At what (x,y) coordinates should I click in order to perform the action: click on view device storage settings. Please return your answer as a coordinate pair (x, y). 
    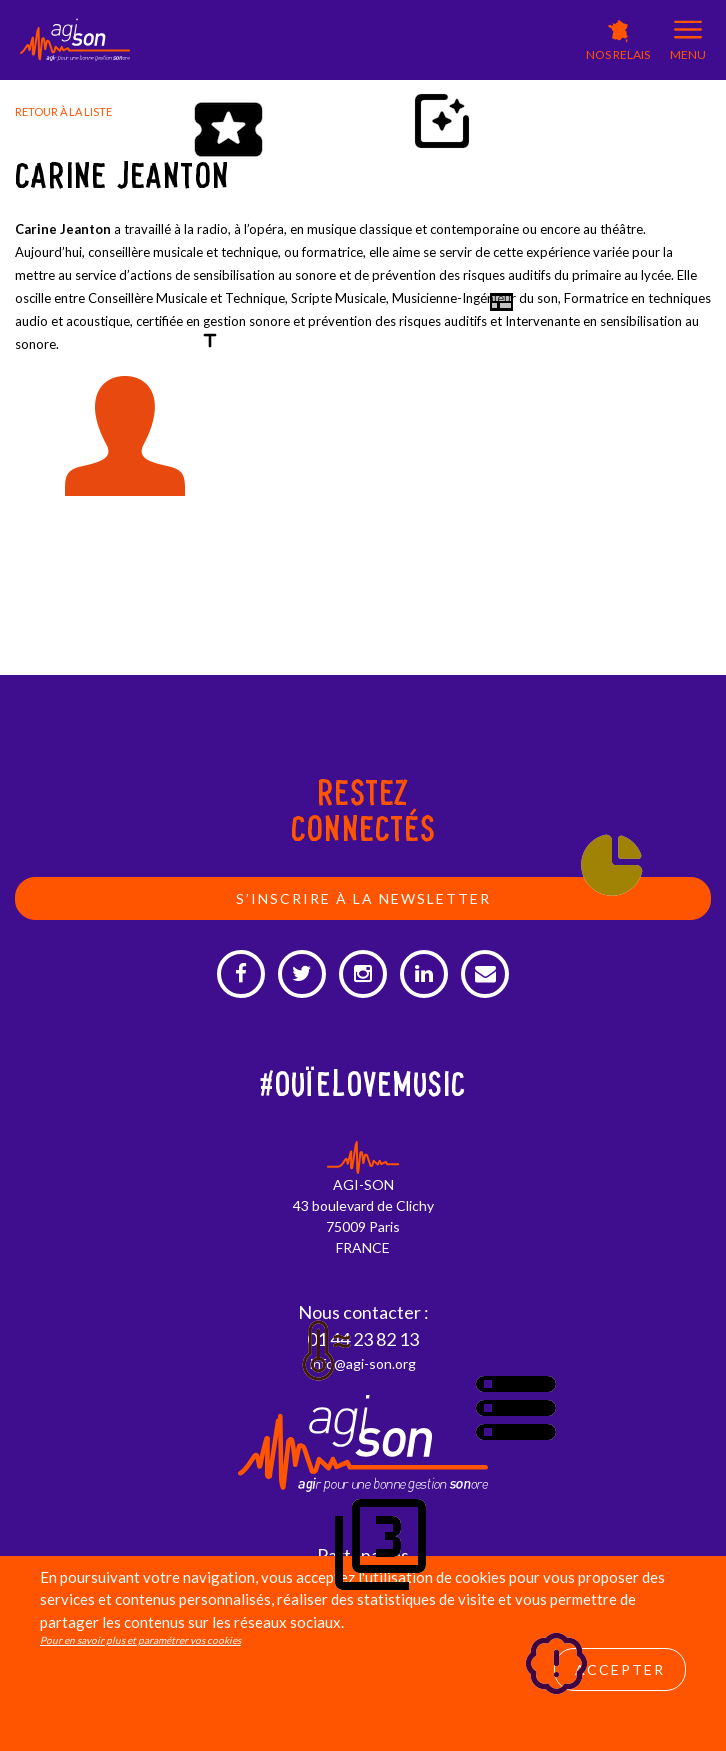
    Looking at the image, I should click on (516, 1408).